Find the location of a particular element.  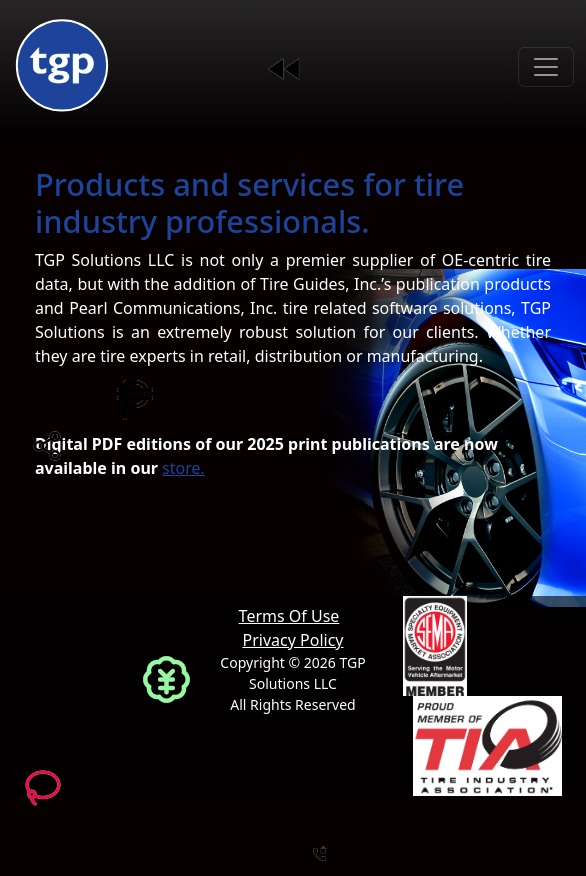

rewind media playback is located at coordinates (285, 69).